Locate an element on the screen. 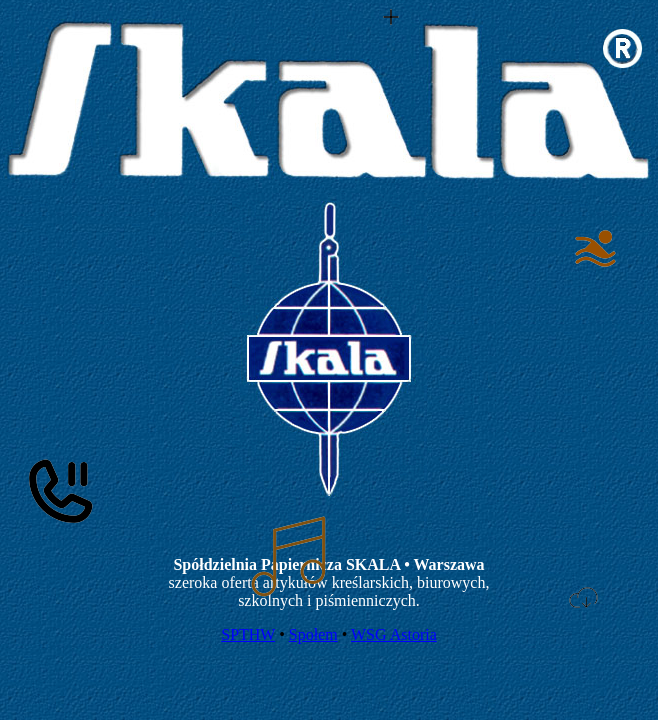 This screenshot has height=720, width=658. add a new item is located at coordinates (391, 17).